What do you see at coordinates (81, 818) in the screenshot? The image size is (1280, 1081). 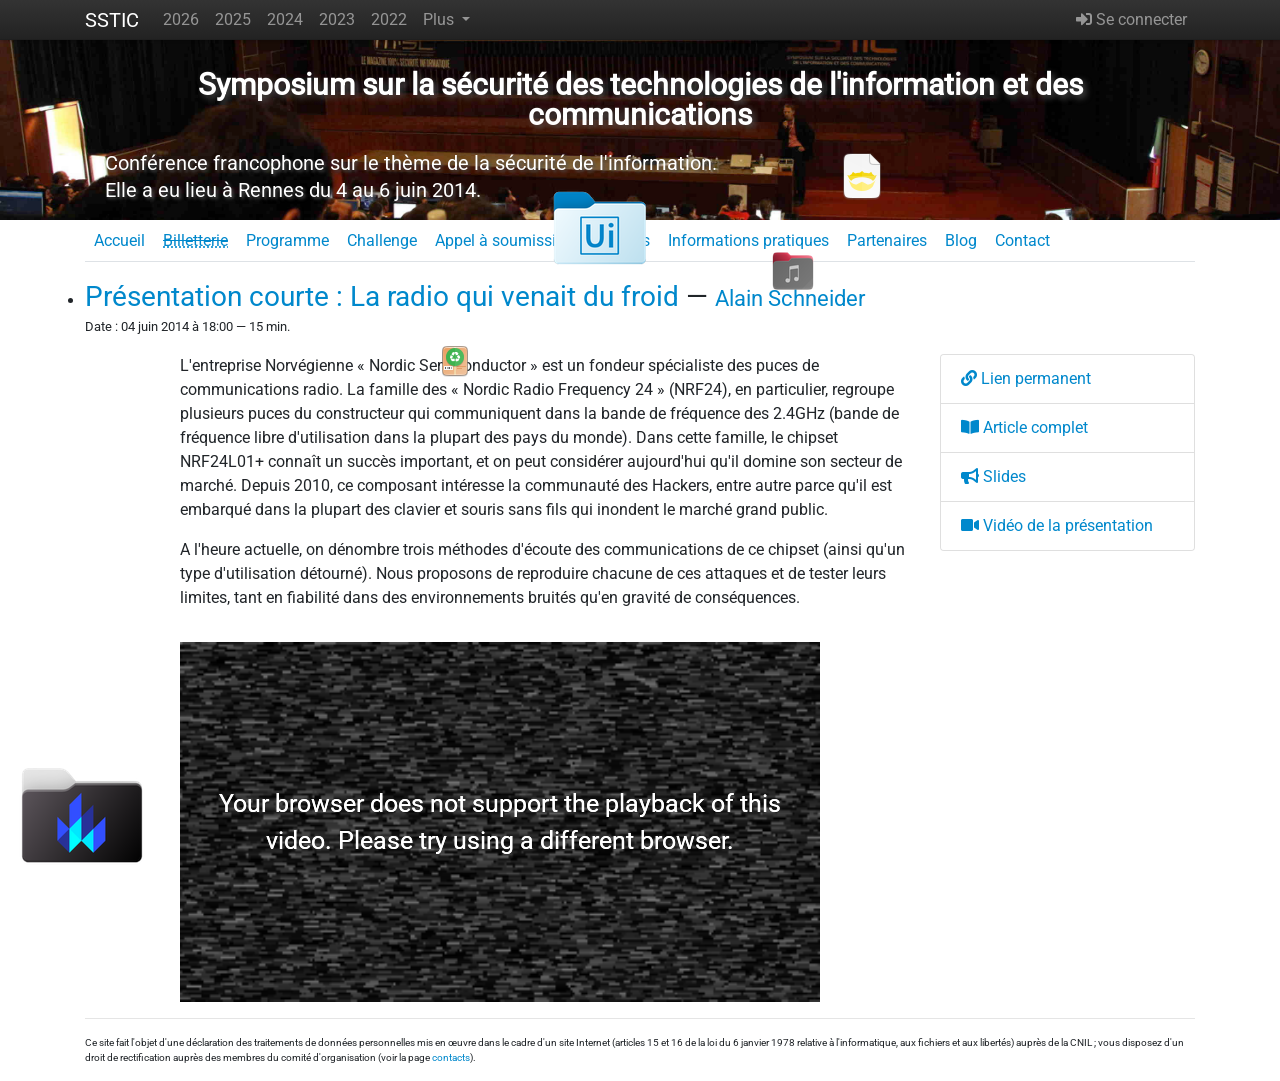 I see `folder containing lit framework or library files` at bounding box center [81, 818].